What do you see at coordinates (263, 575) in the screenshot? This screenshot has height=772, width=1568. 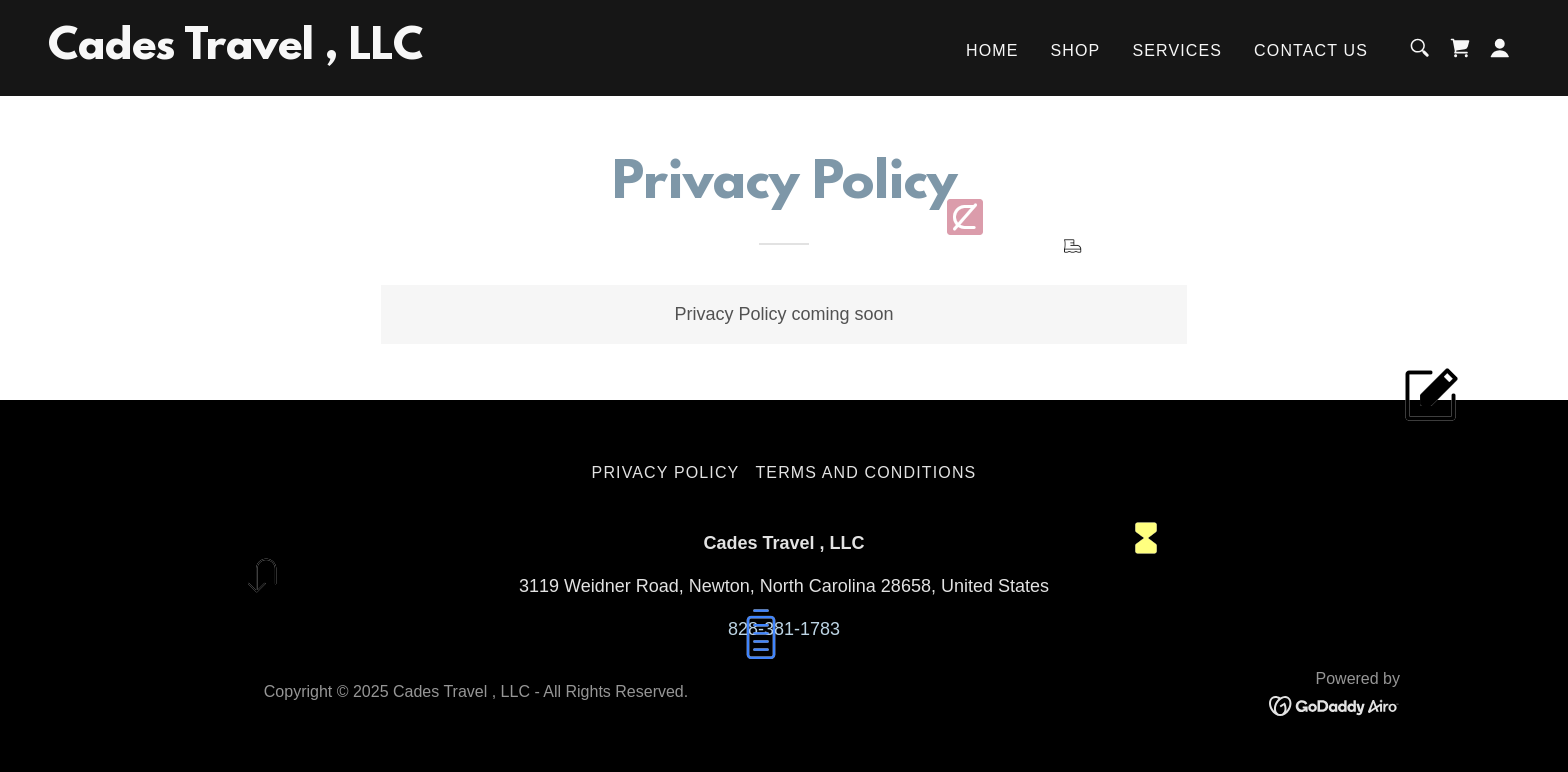 I see `undo or go back to previous state` at bounding box center [263, 575].